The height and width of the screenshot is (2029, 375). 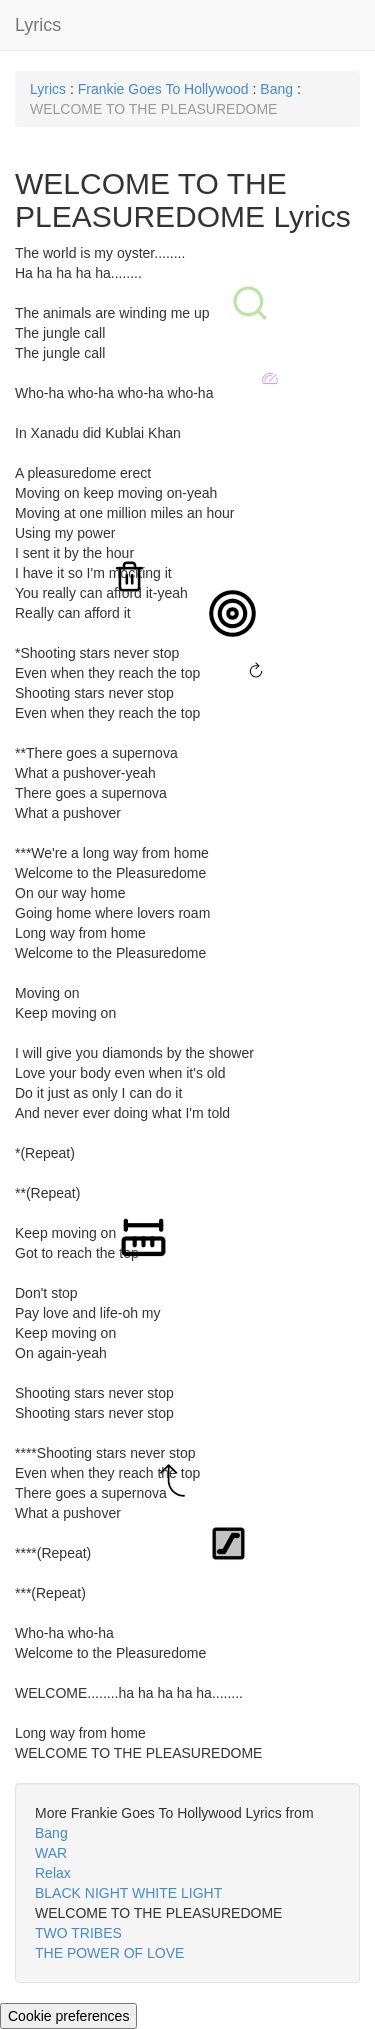 What do you see at coordinates (129, 576) in the screenshot?
I see `delete this item` at bounding box center [129, 576].